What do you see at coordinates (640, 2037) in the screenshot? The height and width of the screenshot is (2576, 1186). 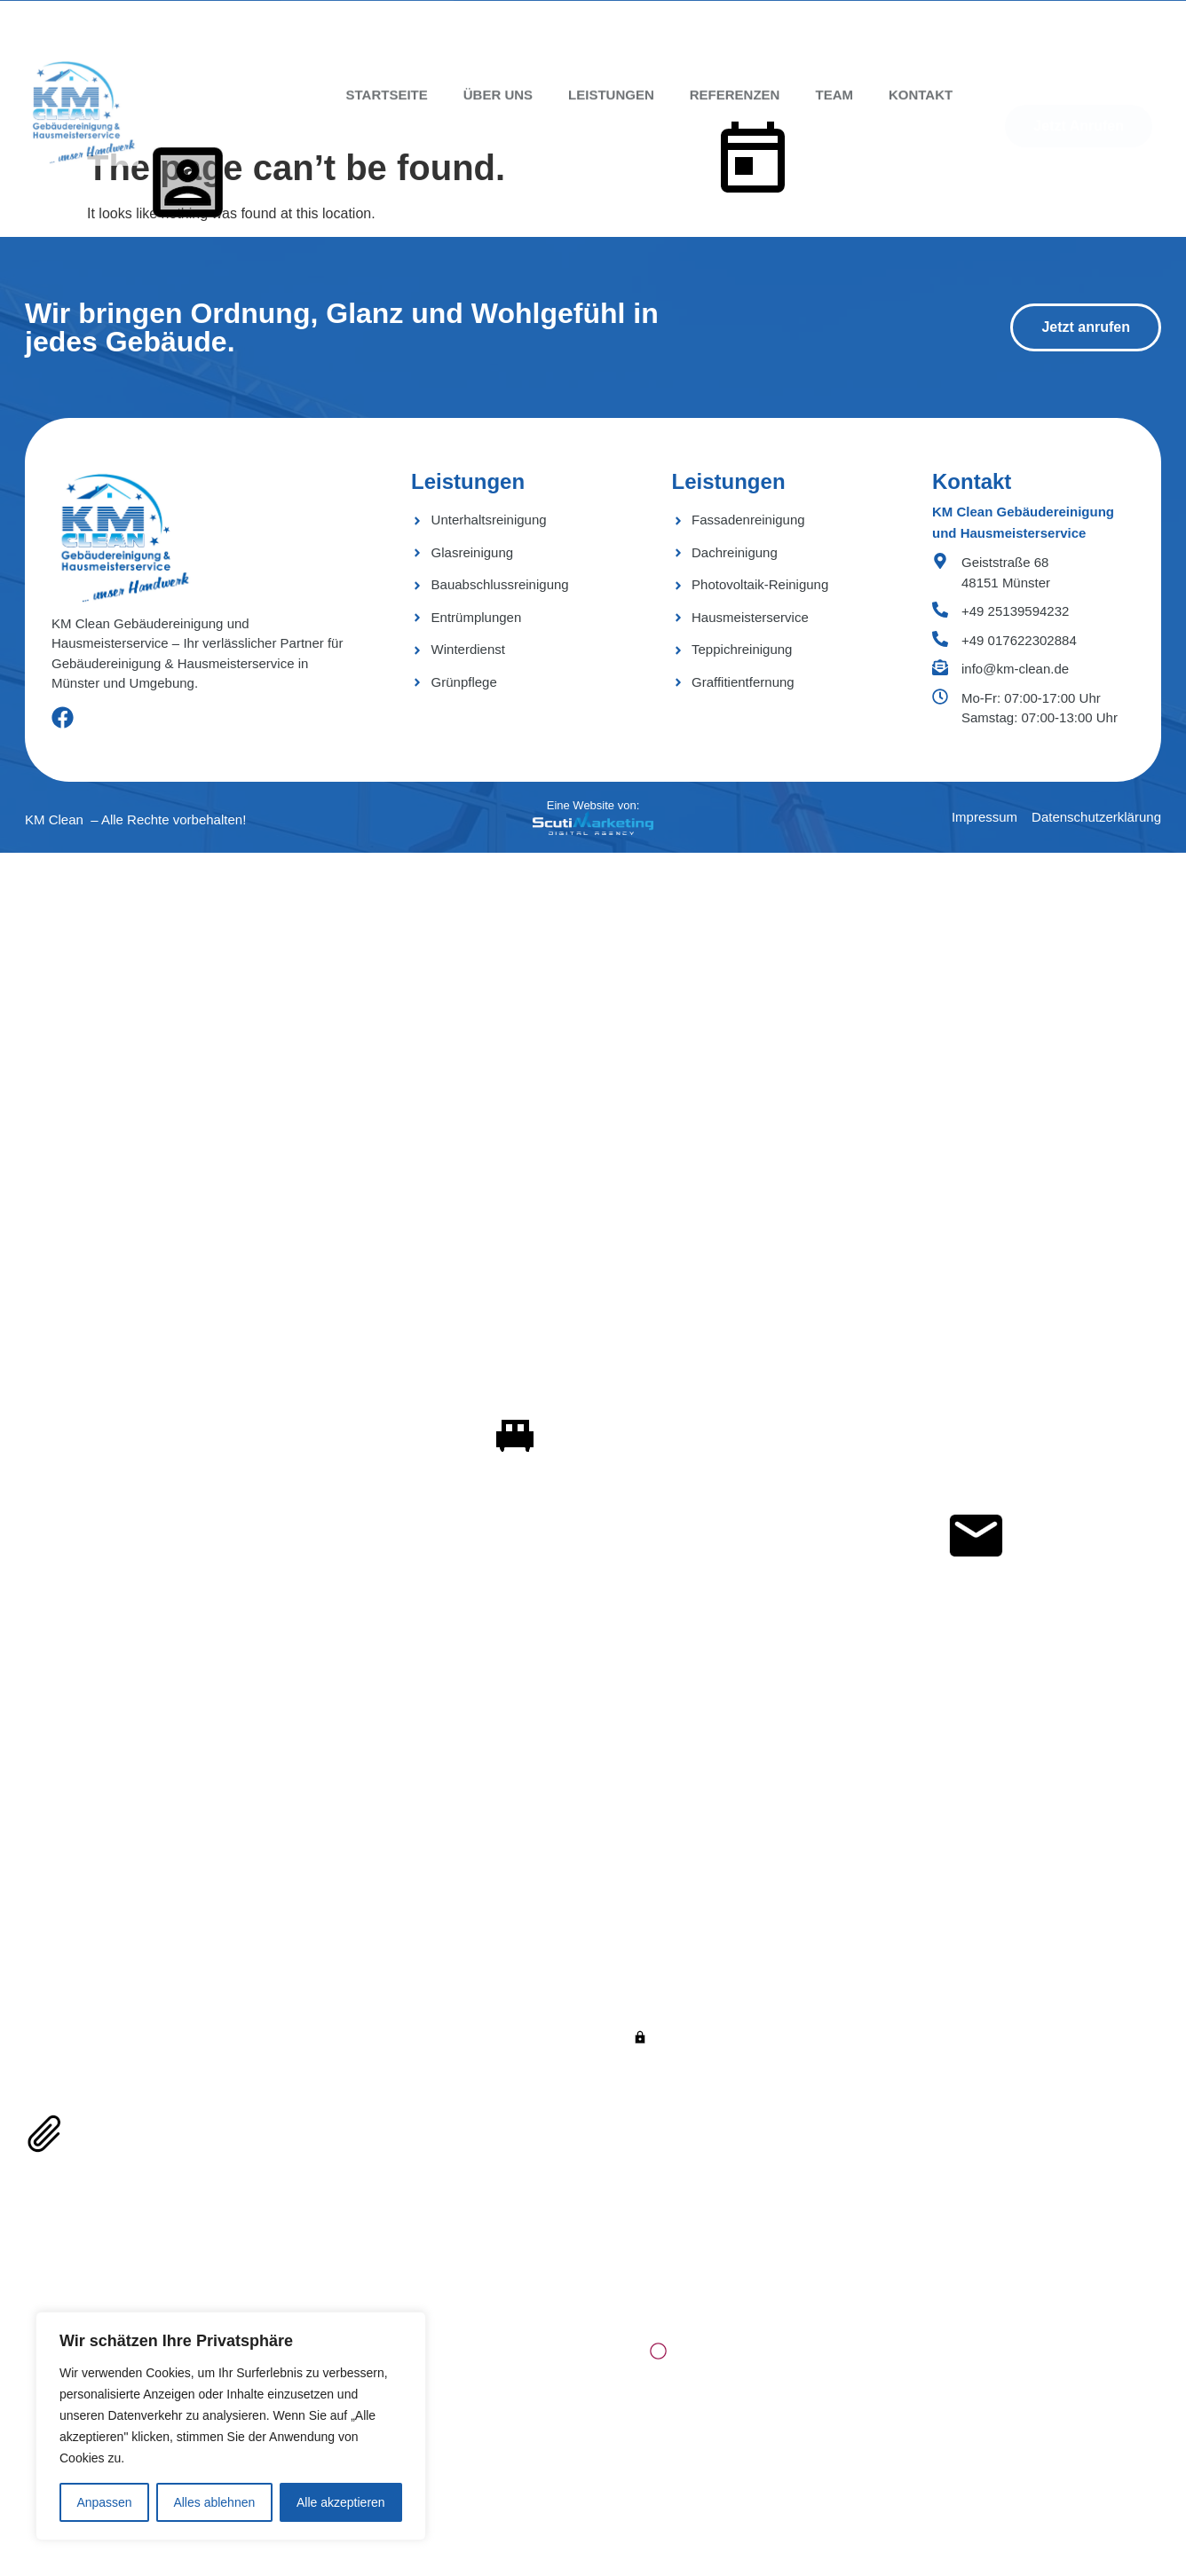 I see `lock or secure this item` at bounding box center [640, 2037].